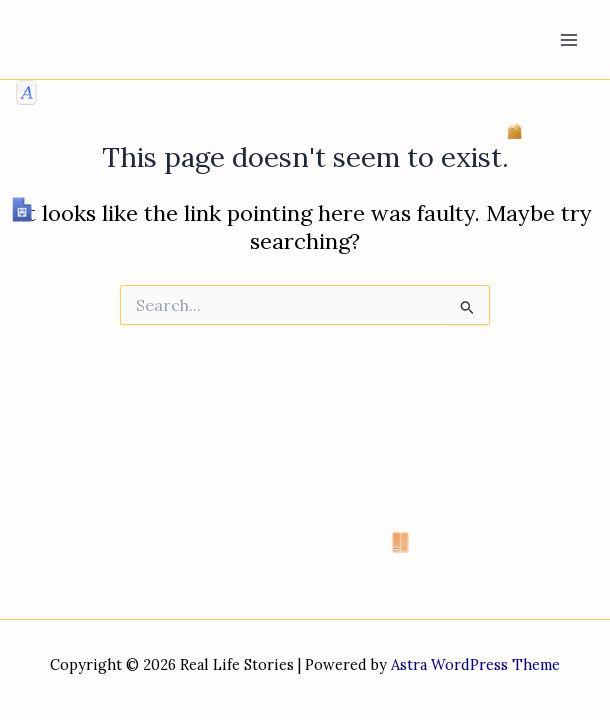 The image size is (610, 720). I want to click on a font file type indicator, so click(26, 92).